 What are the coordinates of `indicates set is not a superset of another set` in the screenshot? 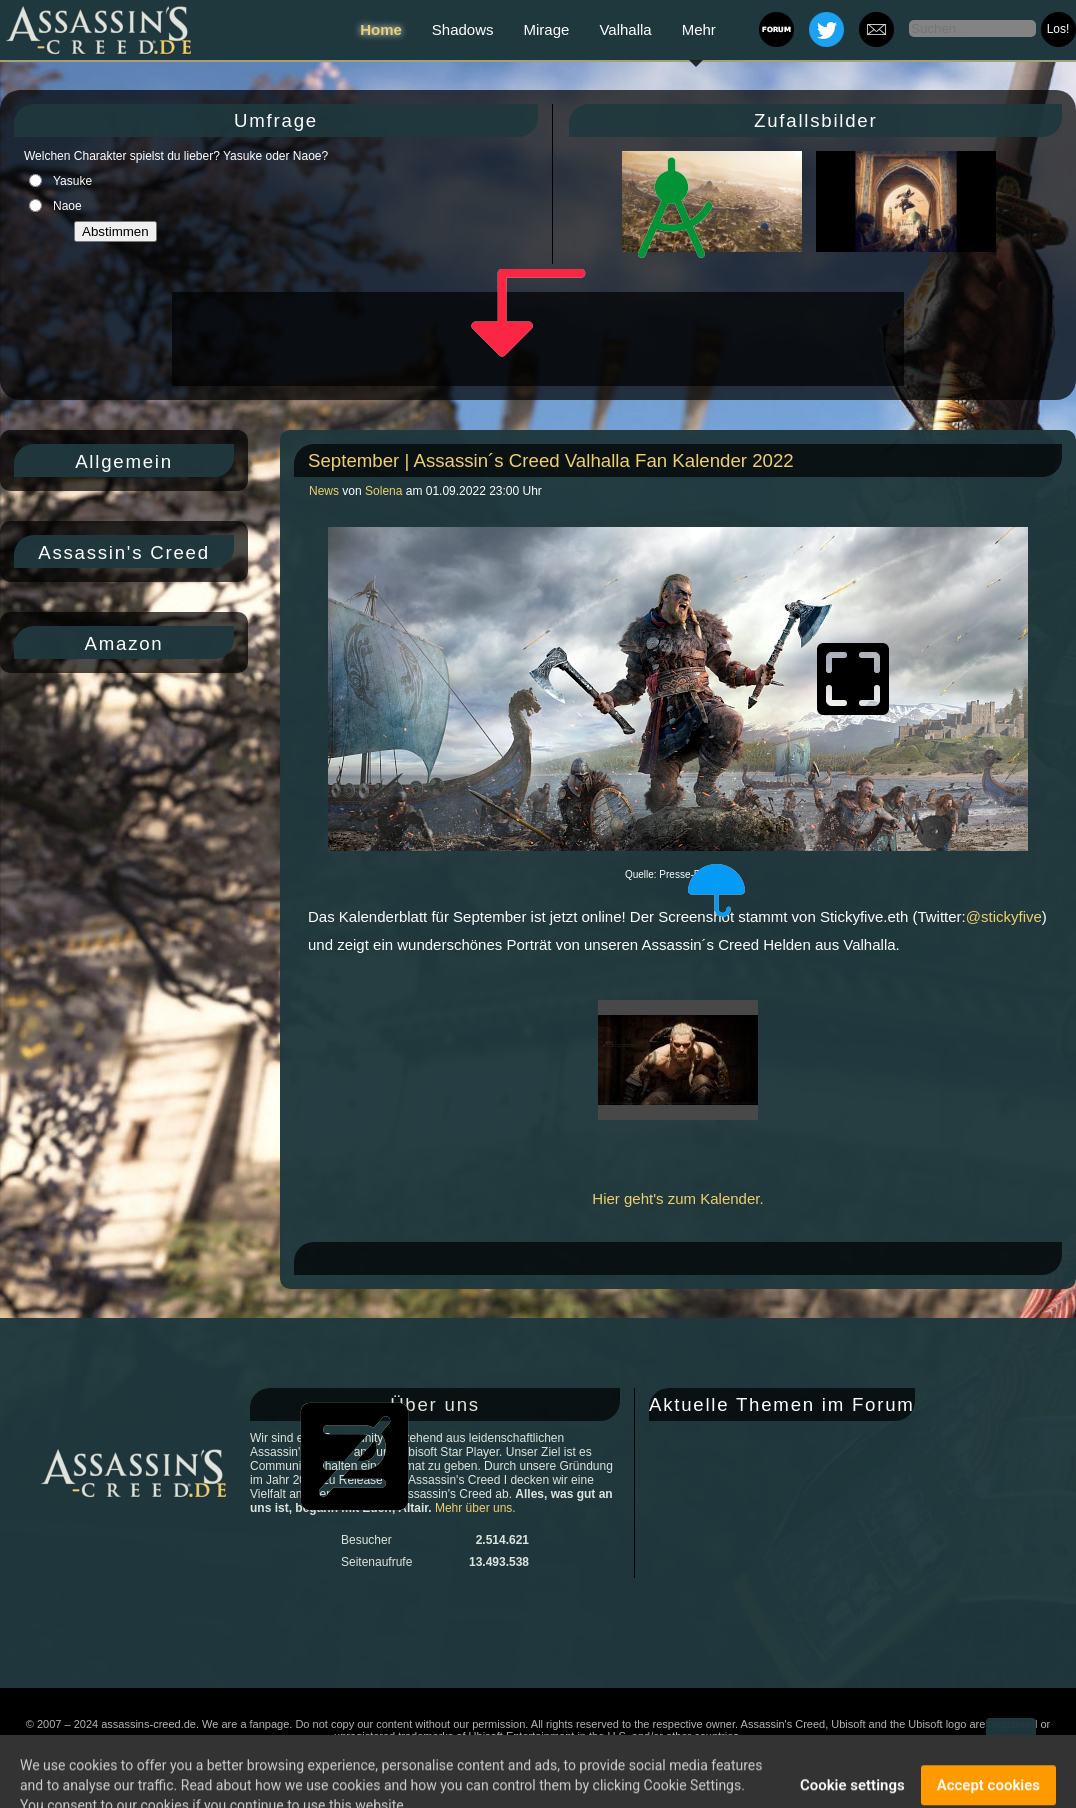 It's located at (354, 1456).